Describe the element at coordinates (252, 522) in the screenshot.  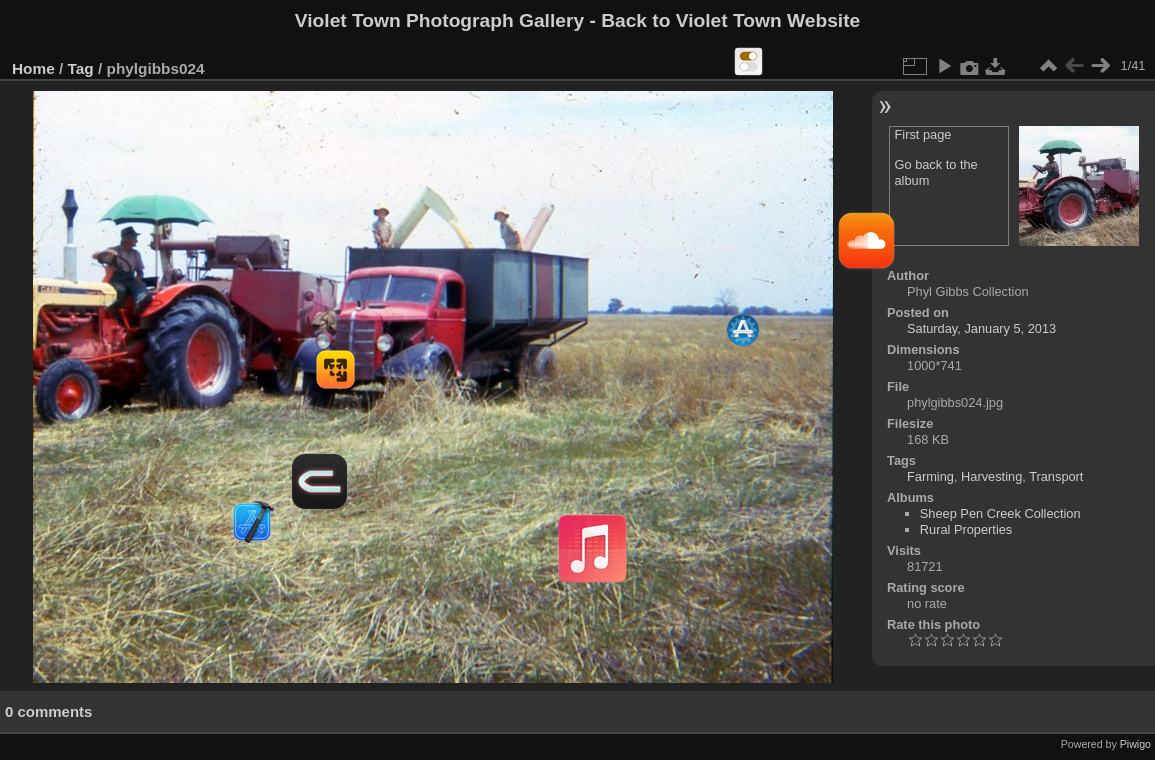
I see `open Xcode development environment` at that location.